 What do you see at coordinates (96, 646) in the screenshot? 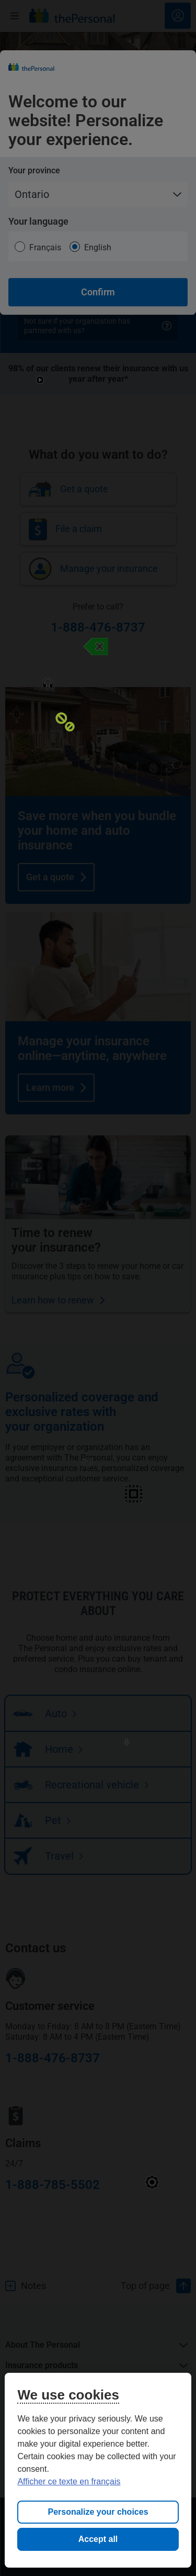
I see `delete the previous character` at bounding box center [96, 646].